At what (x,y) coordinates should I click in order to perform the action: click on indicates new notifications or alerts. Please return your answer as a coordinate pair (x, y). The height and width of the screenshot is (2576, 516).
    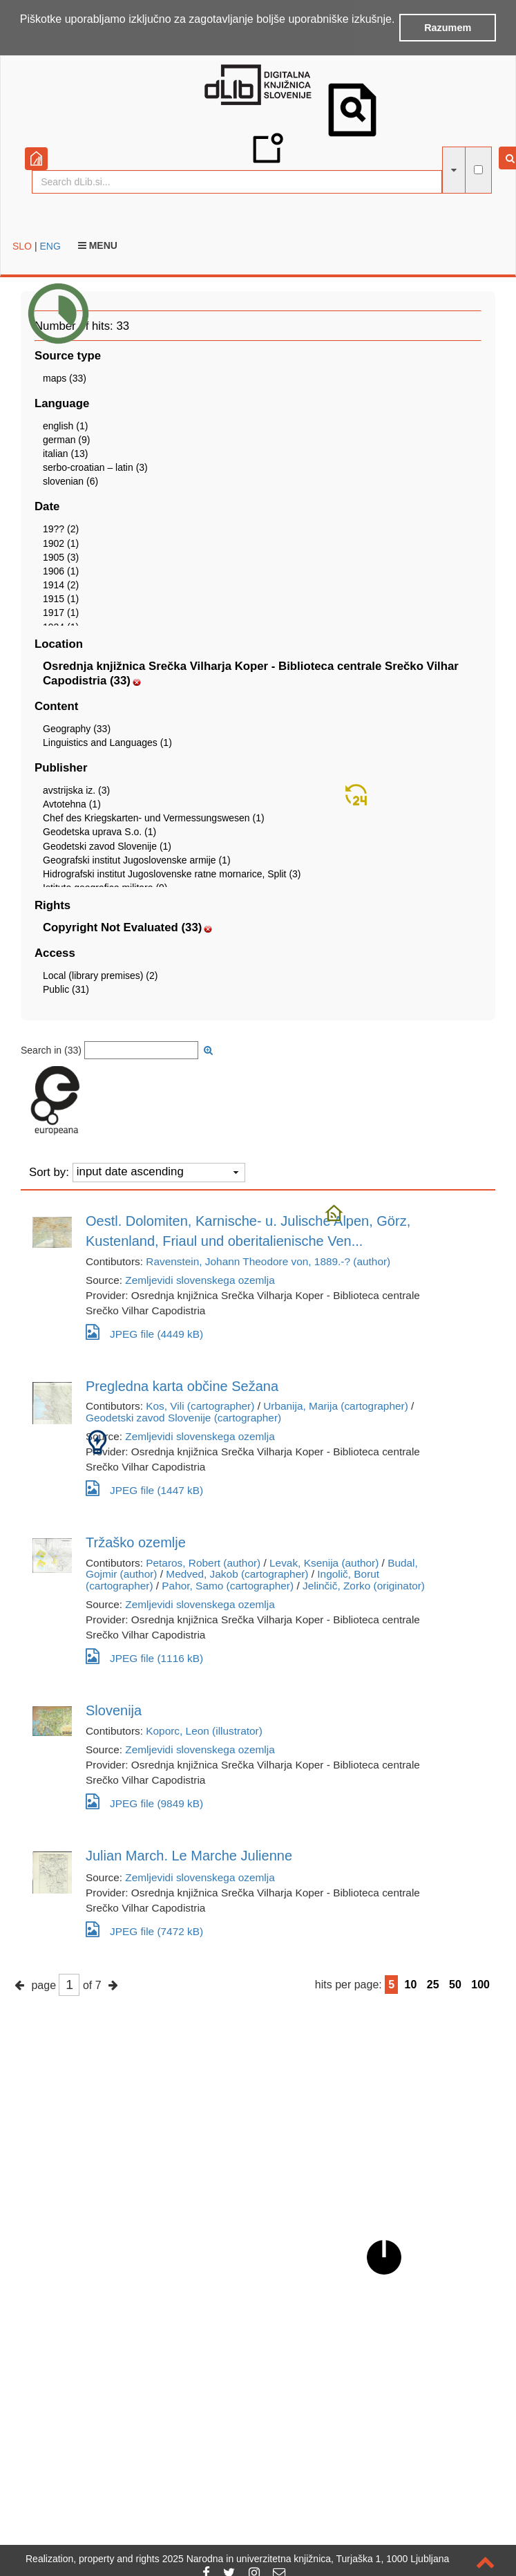
    Looking at the image, I should click on (267, 148).